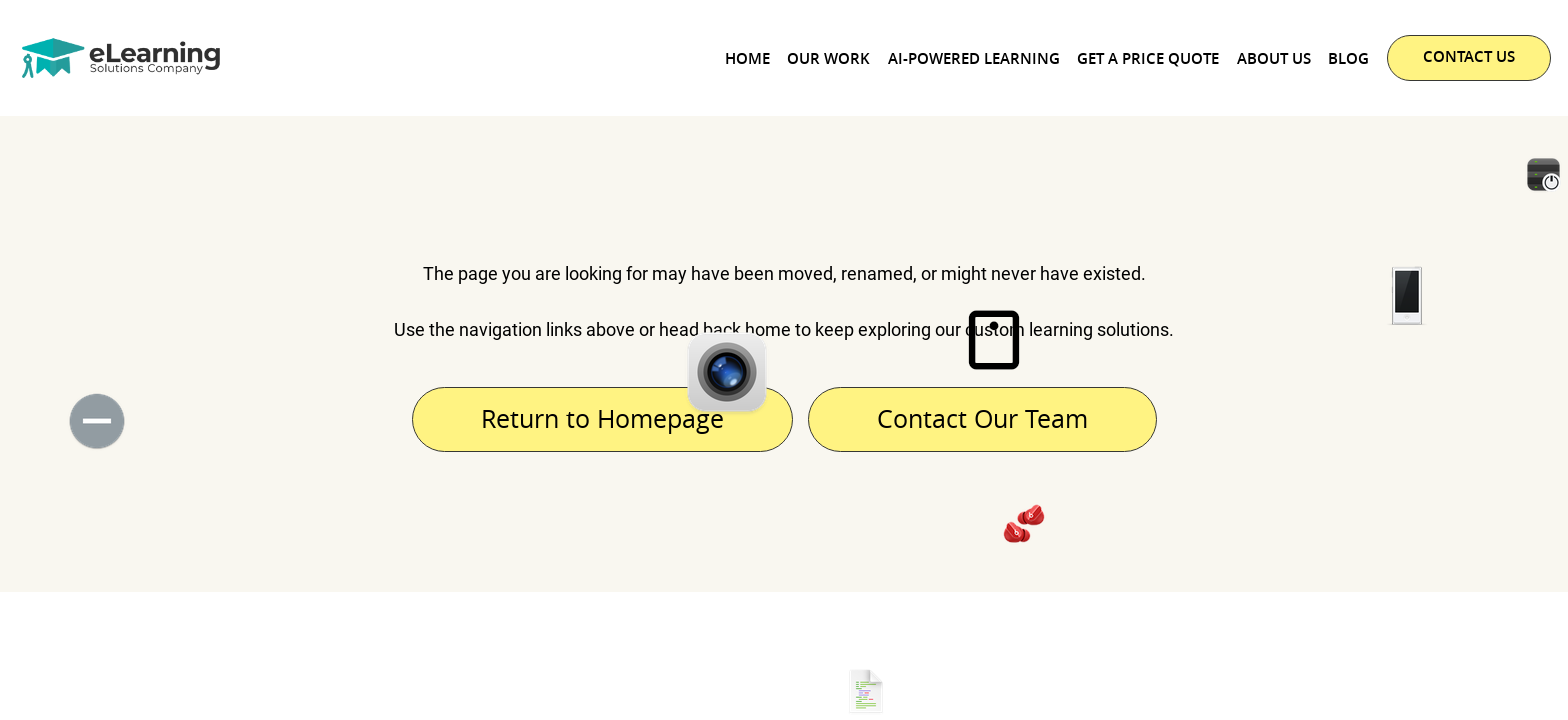 Image resolution: width=1568 pixels, height=720 pixels. What do you see at coordinates (97, 421) in the screenshot?
I see `indicates file excluded from dropbox selective sync` at bounding box center [97, 421].